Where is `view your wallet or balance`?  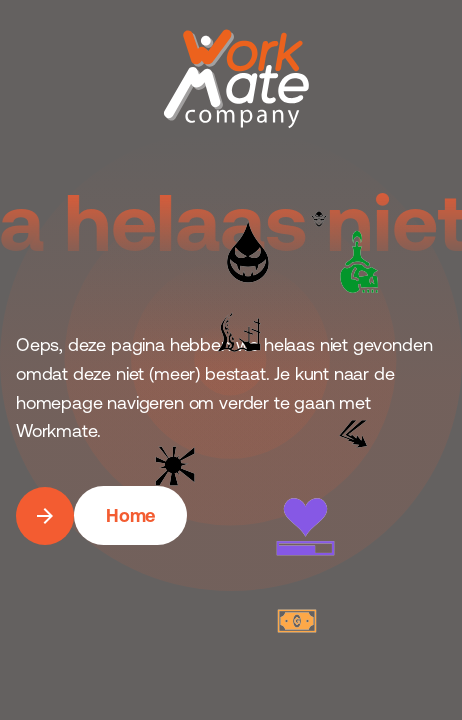 view your wallet or balance is located at coordinates (297, 621).